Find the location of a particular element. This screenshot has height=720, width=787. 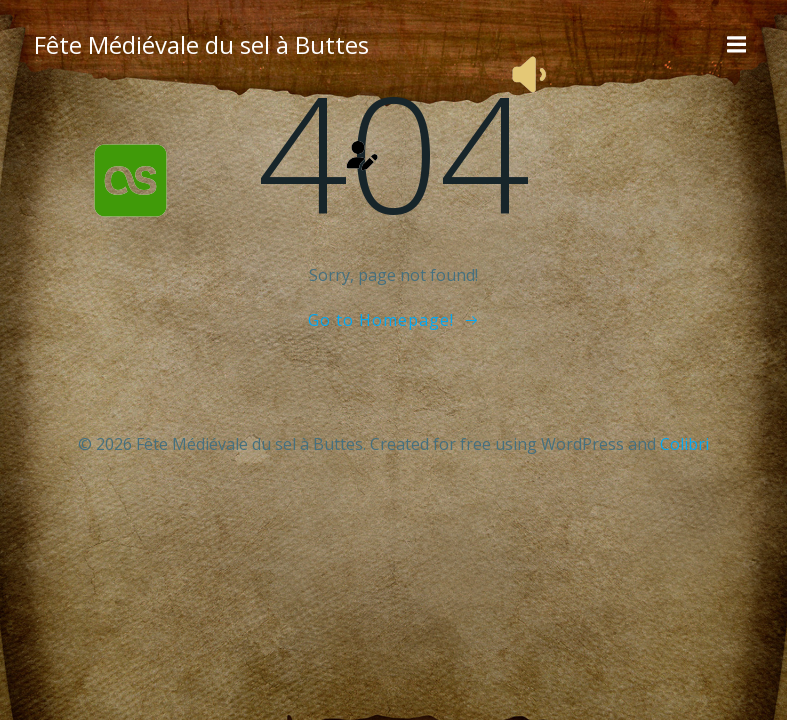

open Last.fm app or profile is located at coordinates (130, 180).